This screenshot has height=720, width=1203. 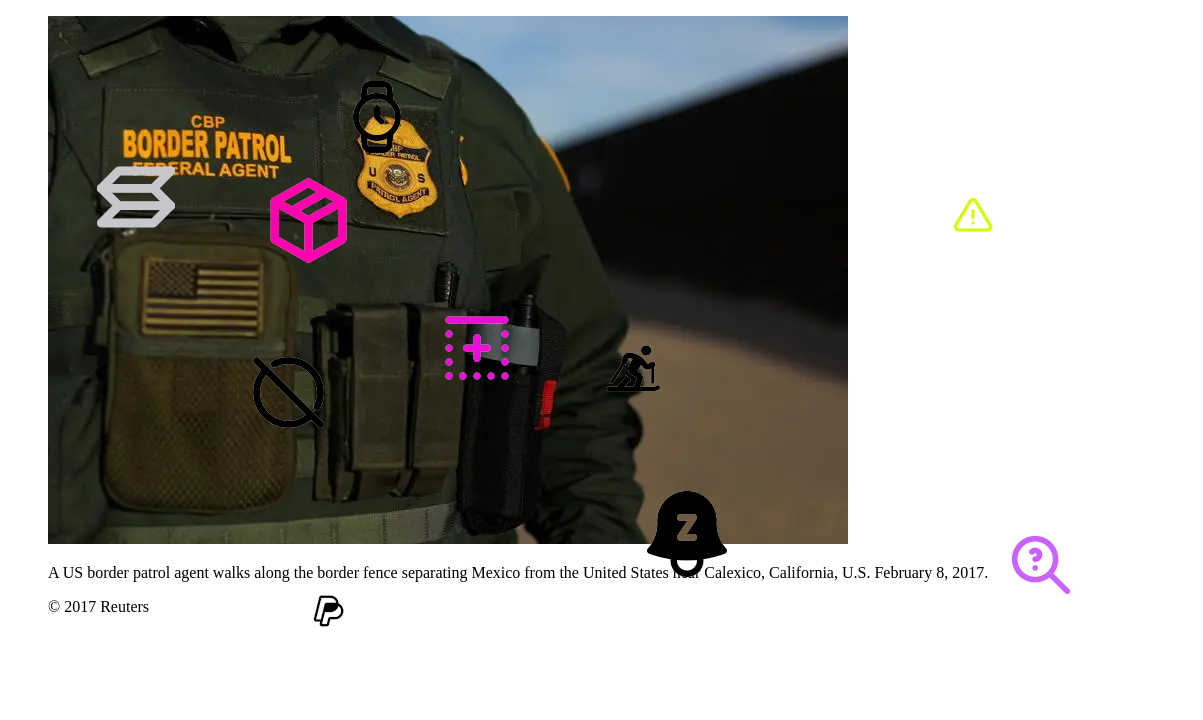 I want to click on search help or FAQ, so click(x=1041, y=565).